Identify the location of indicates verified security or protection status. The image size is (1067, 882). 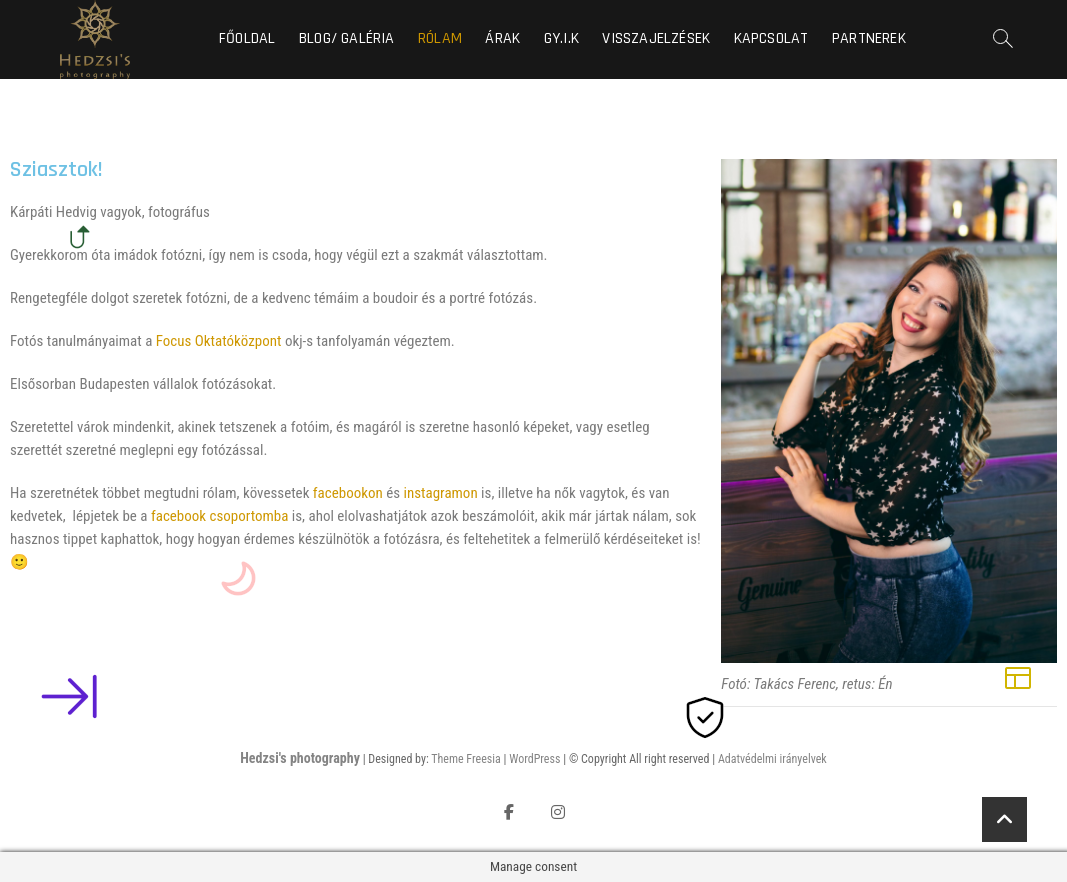
(705, 718).